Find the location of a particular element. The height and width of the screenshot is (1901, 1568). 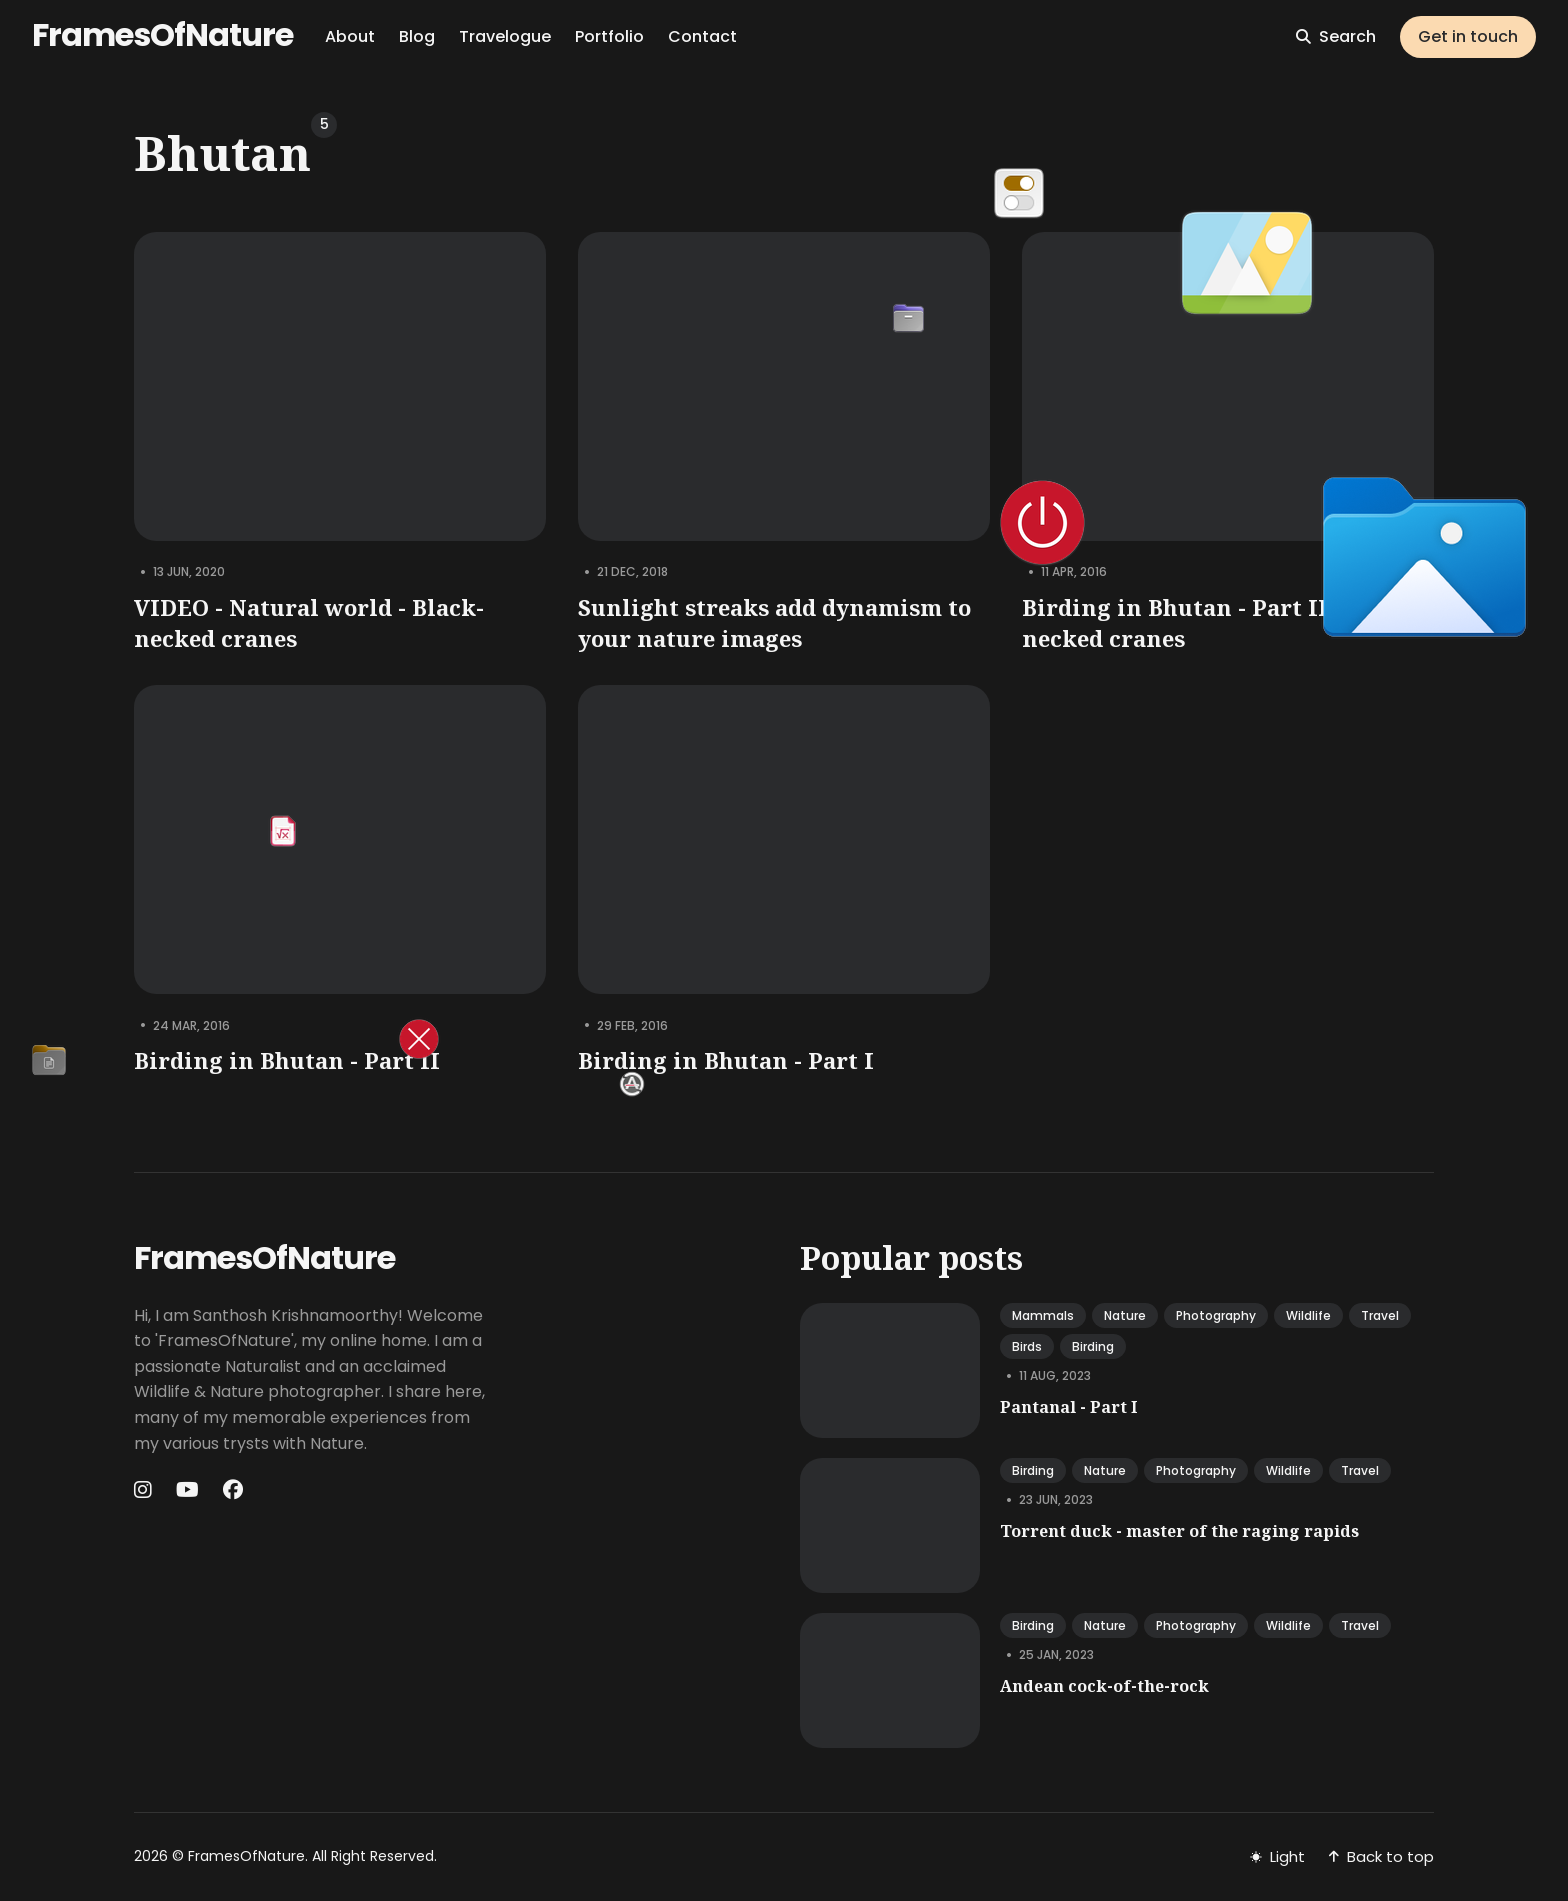

open graphics applications folder is located at coordinates (1247, 263).